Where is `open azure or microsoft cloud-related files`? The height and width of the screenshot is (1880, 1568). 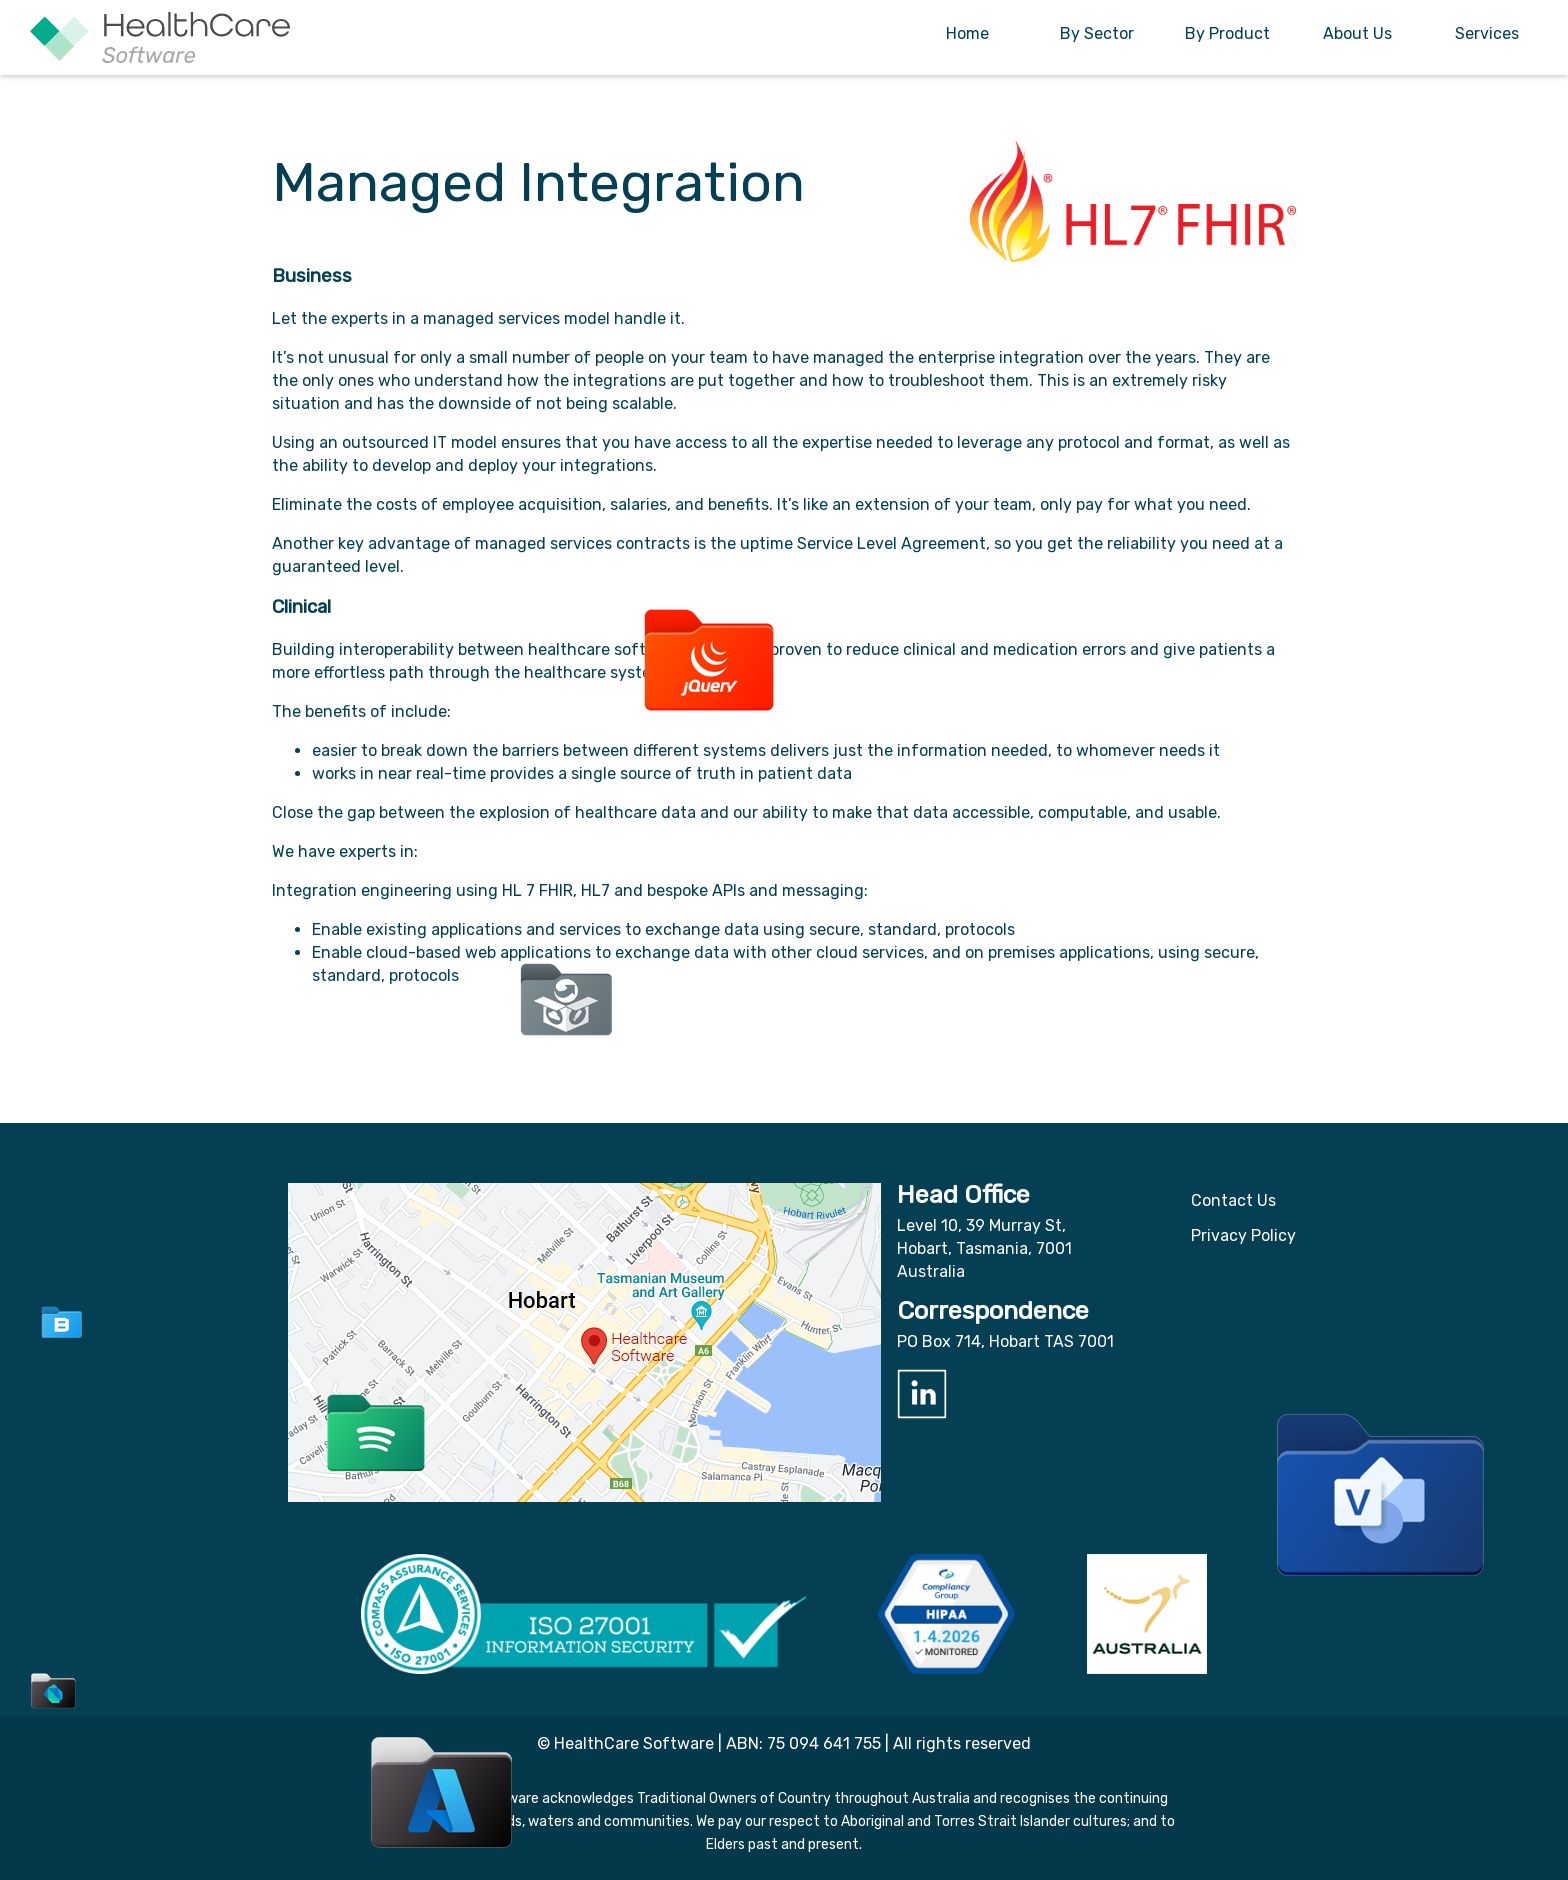
open azure or microsoft cloud-related files is located at coordinates (441, 1796).